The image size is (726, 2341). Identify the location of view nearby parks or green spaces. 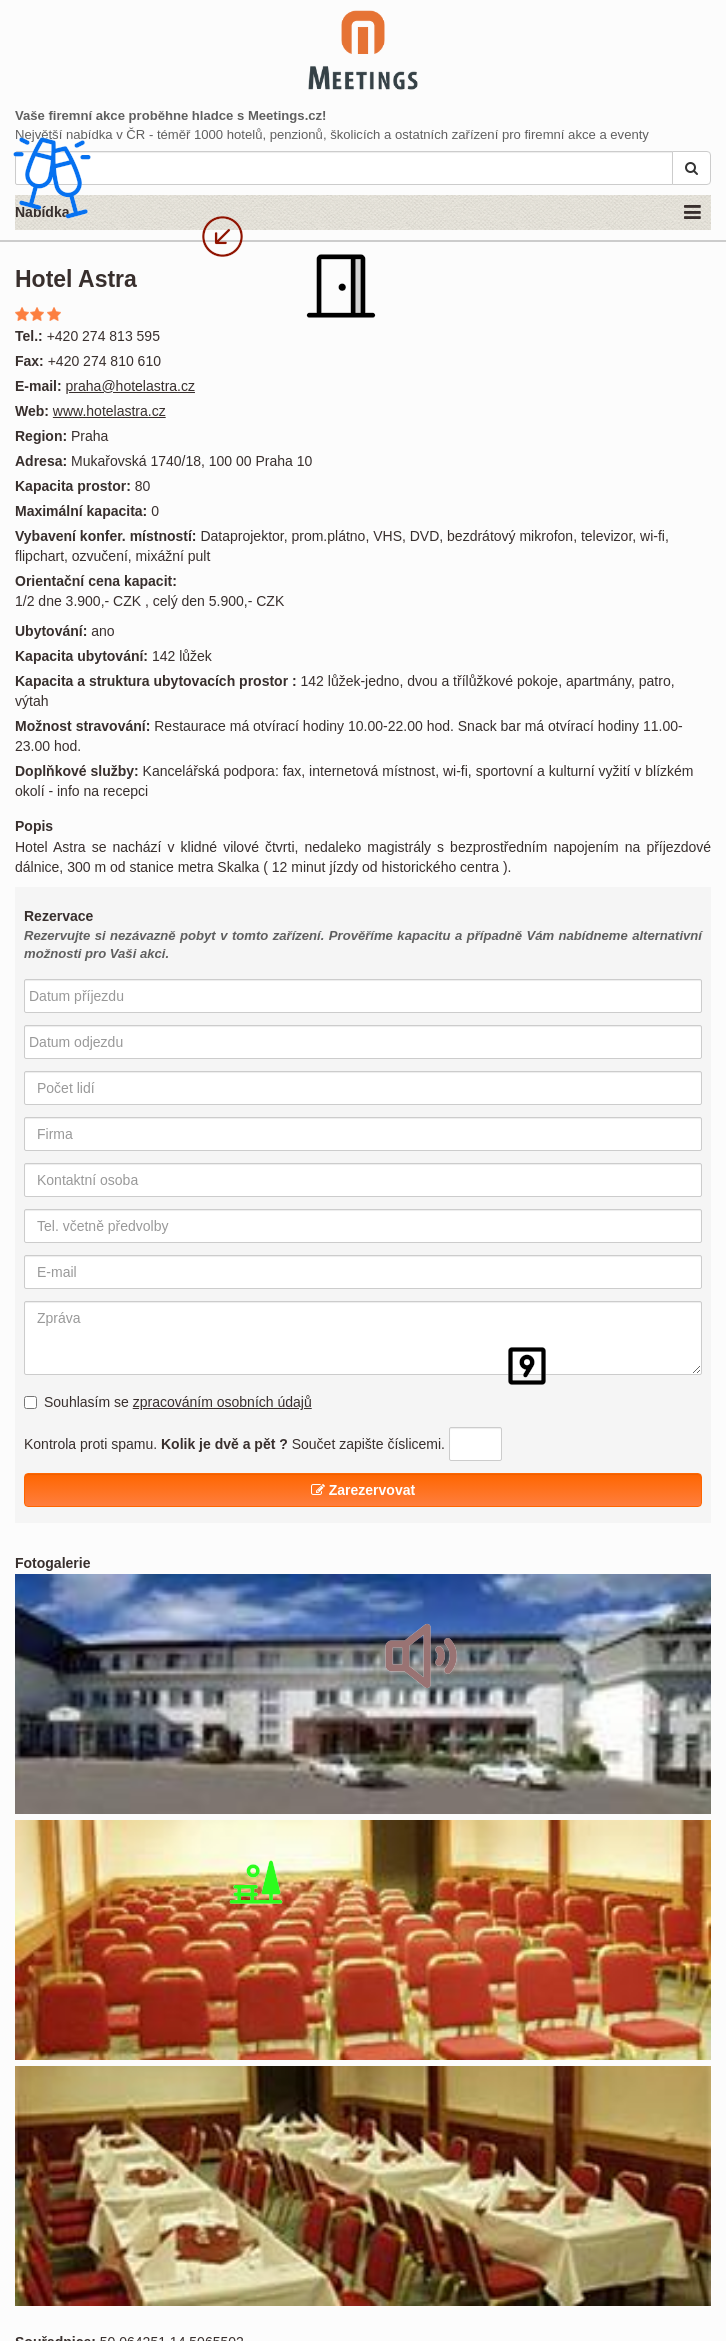
(256, 1885).